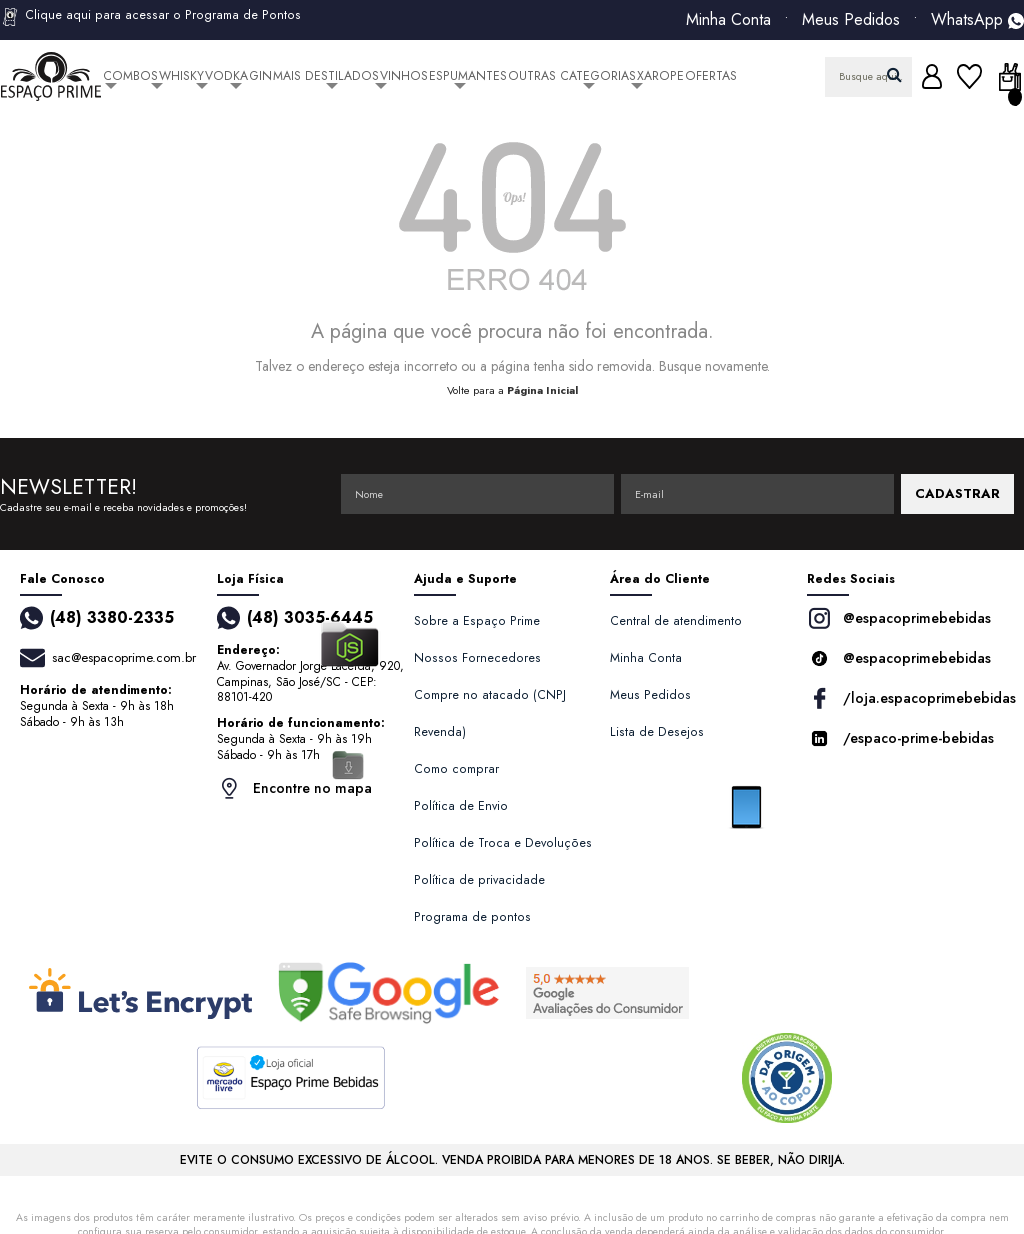 Image resolution: width=1024 pixels, height=1234 pixels. Describe the element at coordinates (348, 765) in the screenshot. I see `open downloads folder` at that location.